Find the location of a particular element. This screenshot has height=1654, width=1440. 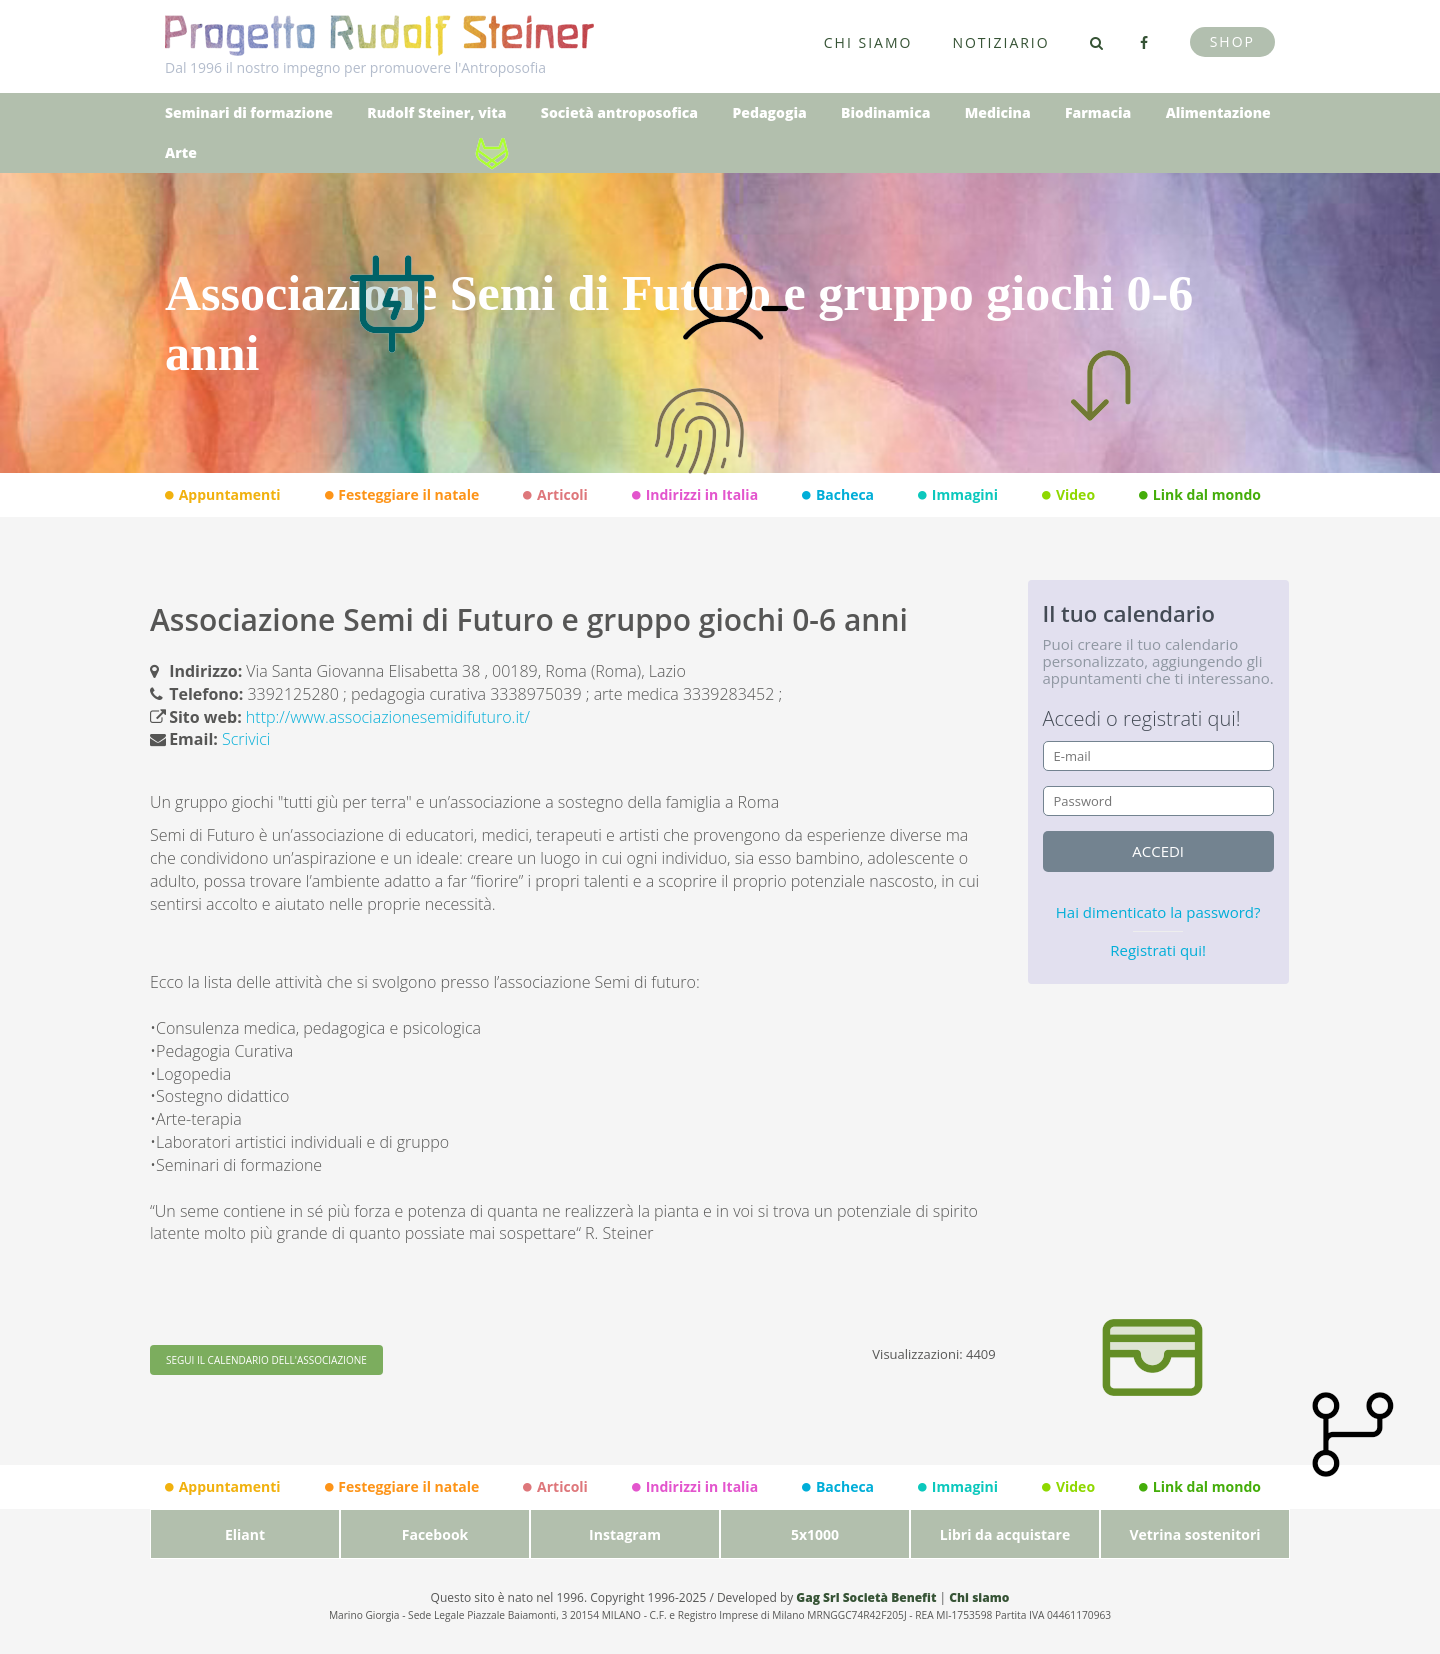

undo or go back to previous state is located at coordinates (1103, 385).